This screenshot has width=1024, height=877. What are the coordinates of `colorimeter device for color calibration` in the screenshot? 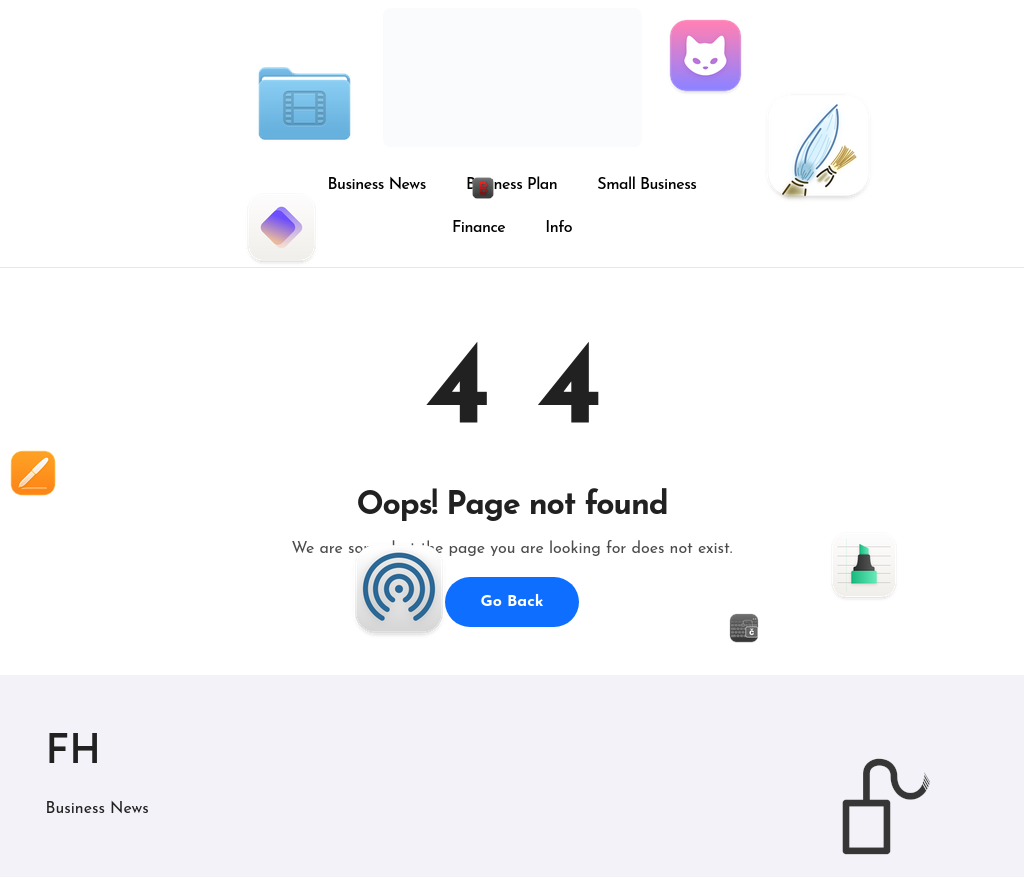 It's located at (883, 806).